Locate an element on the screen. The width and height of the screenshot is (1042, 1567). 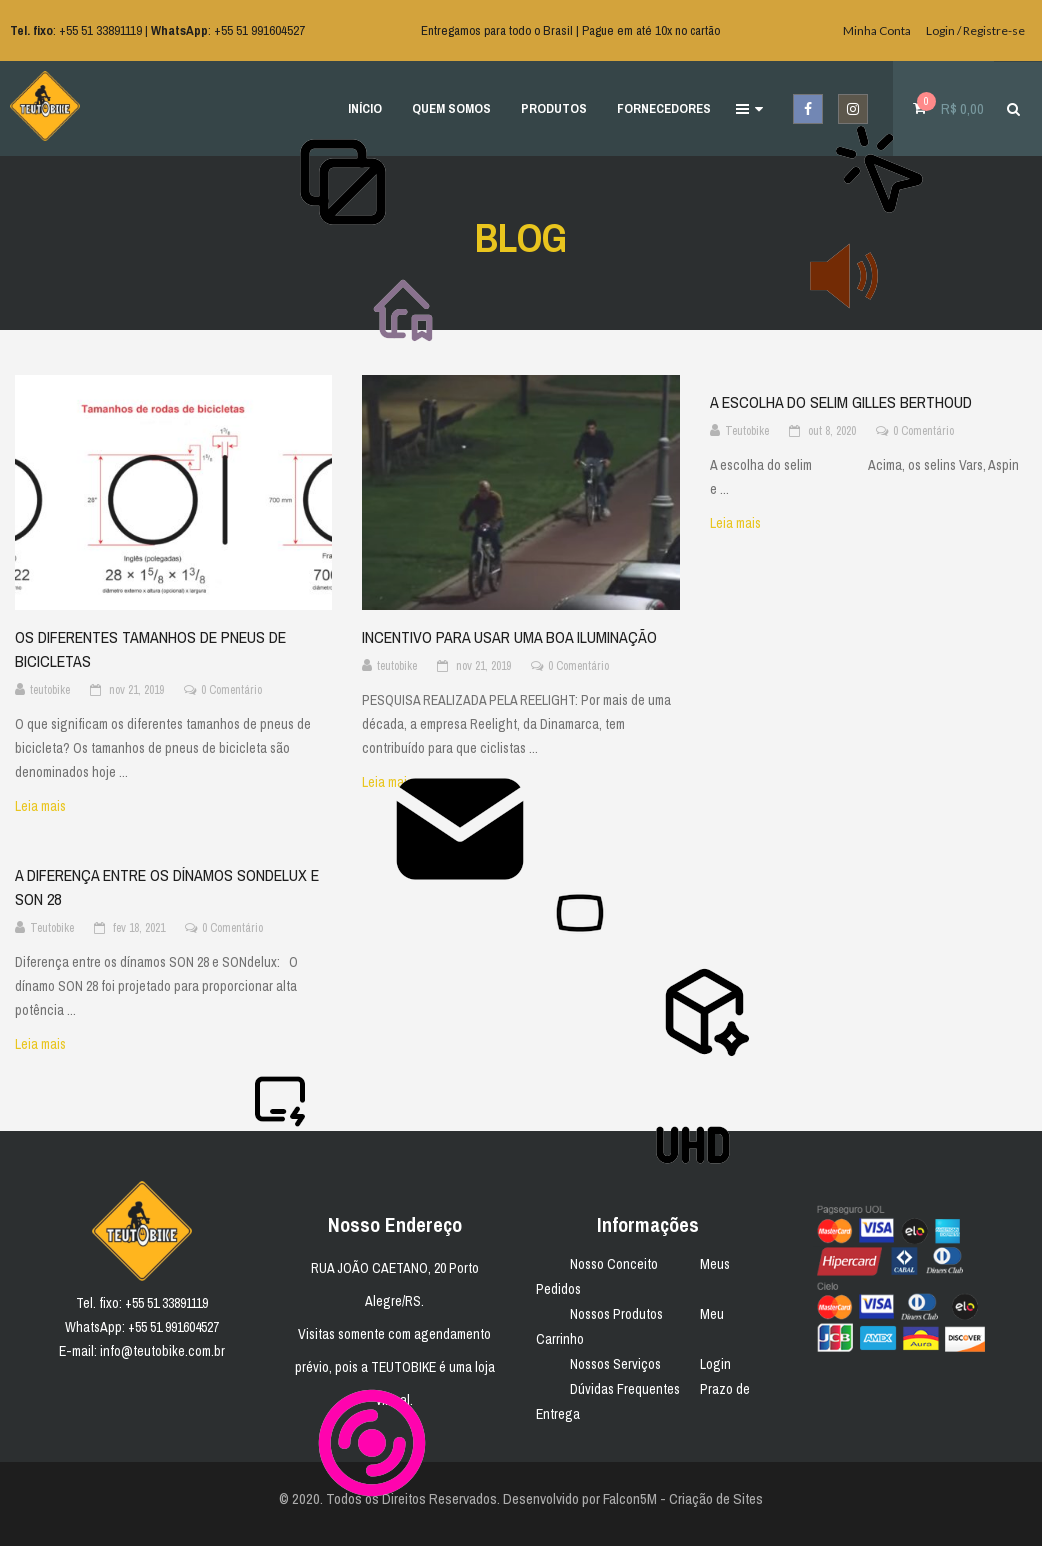
play or browse music library is located at coordinates (372, 1443).